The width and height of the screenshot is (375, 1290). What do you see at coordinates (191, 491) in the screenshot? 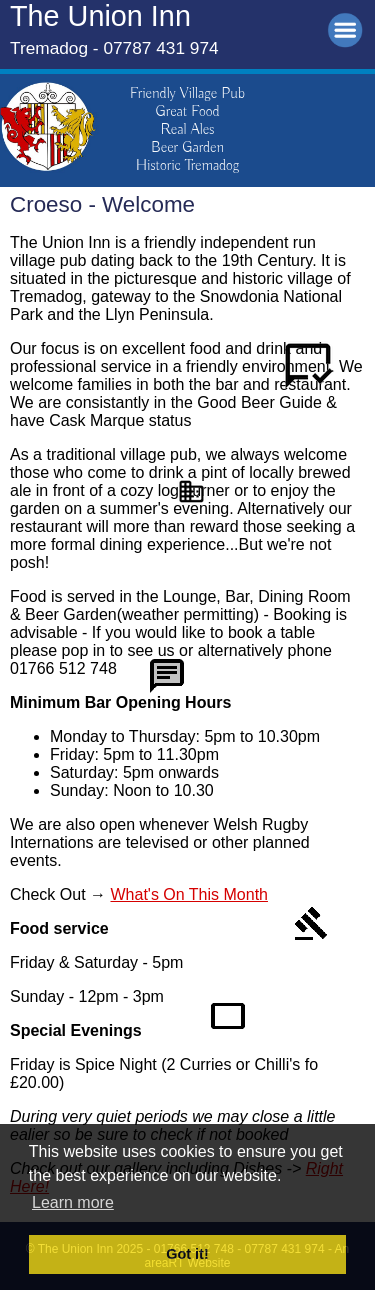
I see `view organization or company details` at bounding box center [191, 491].